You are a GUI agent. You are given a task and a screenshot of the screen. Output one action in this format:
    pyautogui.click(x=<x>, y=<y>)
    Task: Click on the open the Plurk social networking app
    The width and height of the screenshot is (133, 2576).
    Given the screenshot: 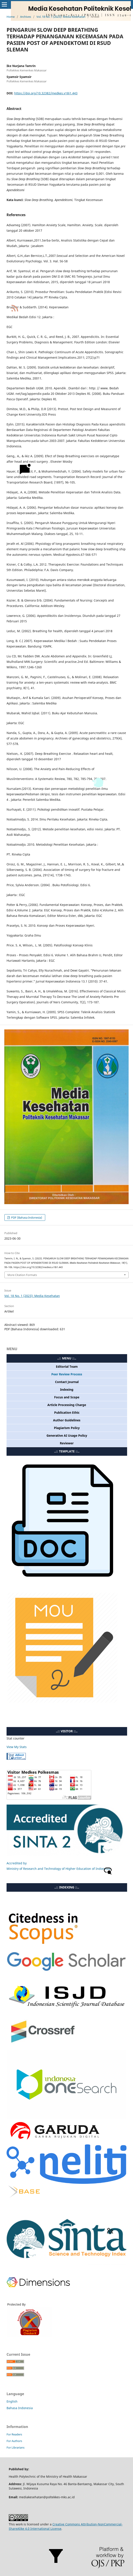 What is the action you would take?
    pyautogui.click(x=98, y=783)
    